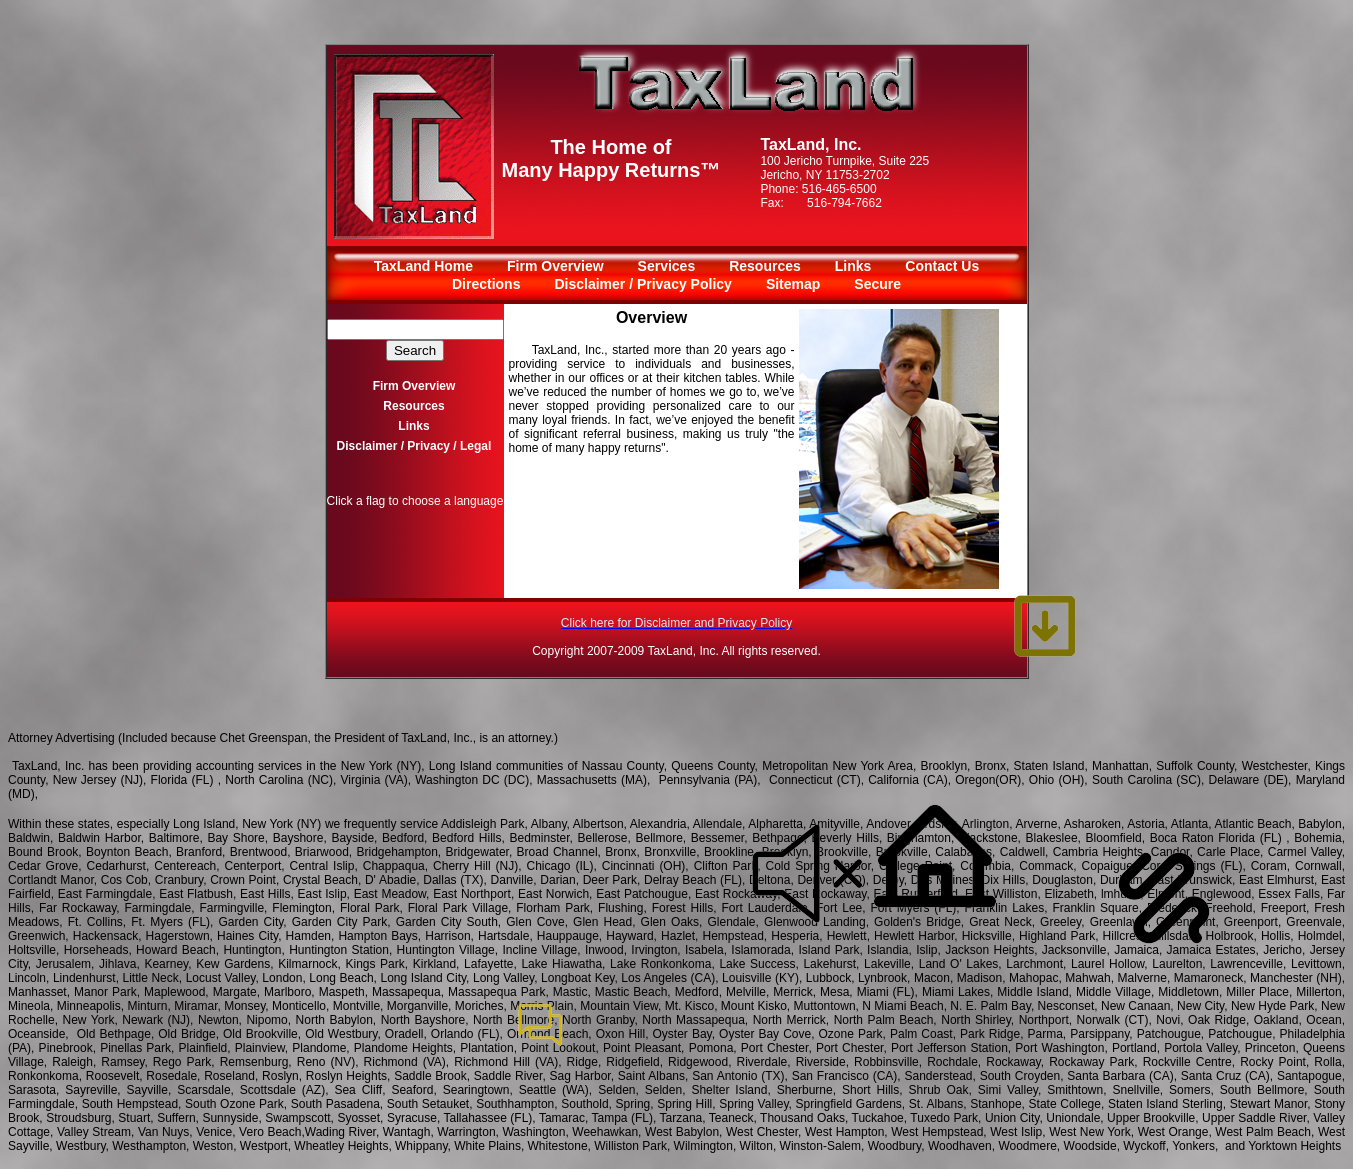 This screenshot has height=1169, width=1353. What do you see at coordinates (935, 858) in the screenshot?
I see `navigate to home screen` at bounding box center [935, 858].